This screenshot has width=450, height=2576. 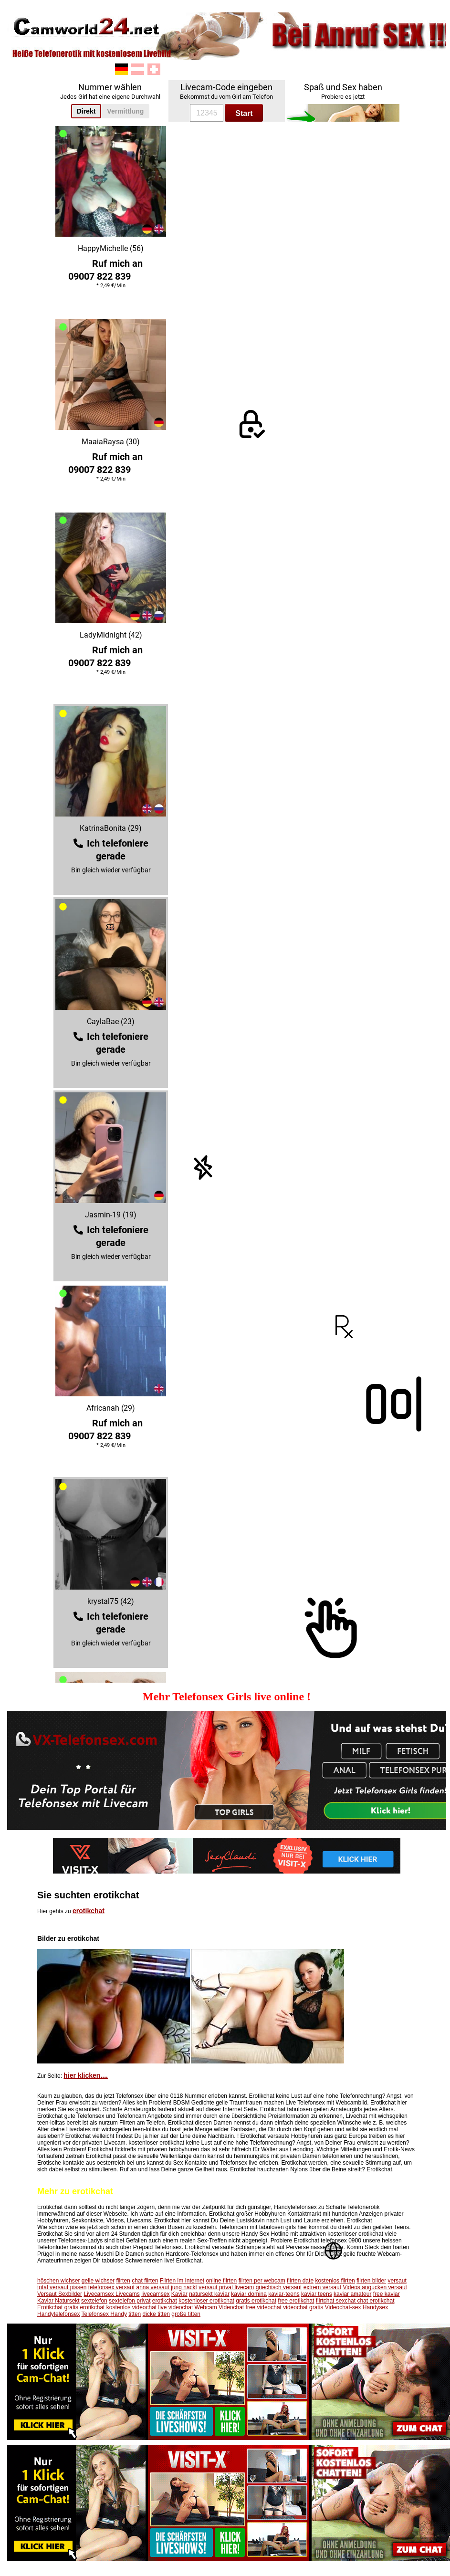 What do you see at coordinates (333, 2251) in the screenshot?
I see `switch to global or worldwide view` at bounding box center [333, 2251].